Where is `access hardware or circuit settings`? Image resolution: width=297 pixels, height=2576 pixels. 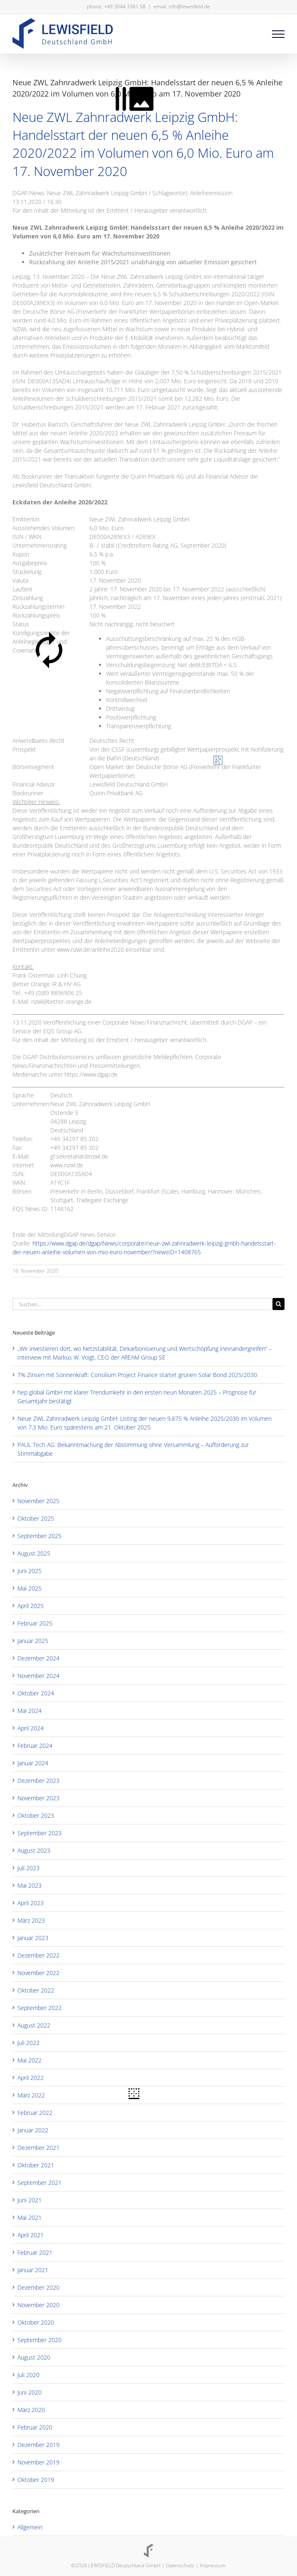 access hardware or circuit settings is located at coordinates (218, 760).